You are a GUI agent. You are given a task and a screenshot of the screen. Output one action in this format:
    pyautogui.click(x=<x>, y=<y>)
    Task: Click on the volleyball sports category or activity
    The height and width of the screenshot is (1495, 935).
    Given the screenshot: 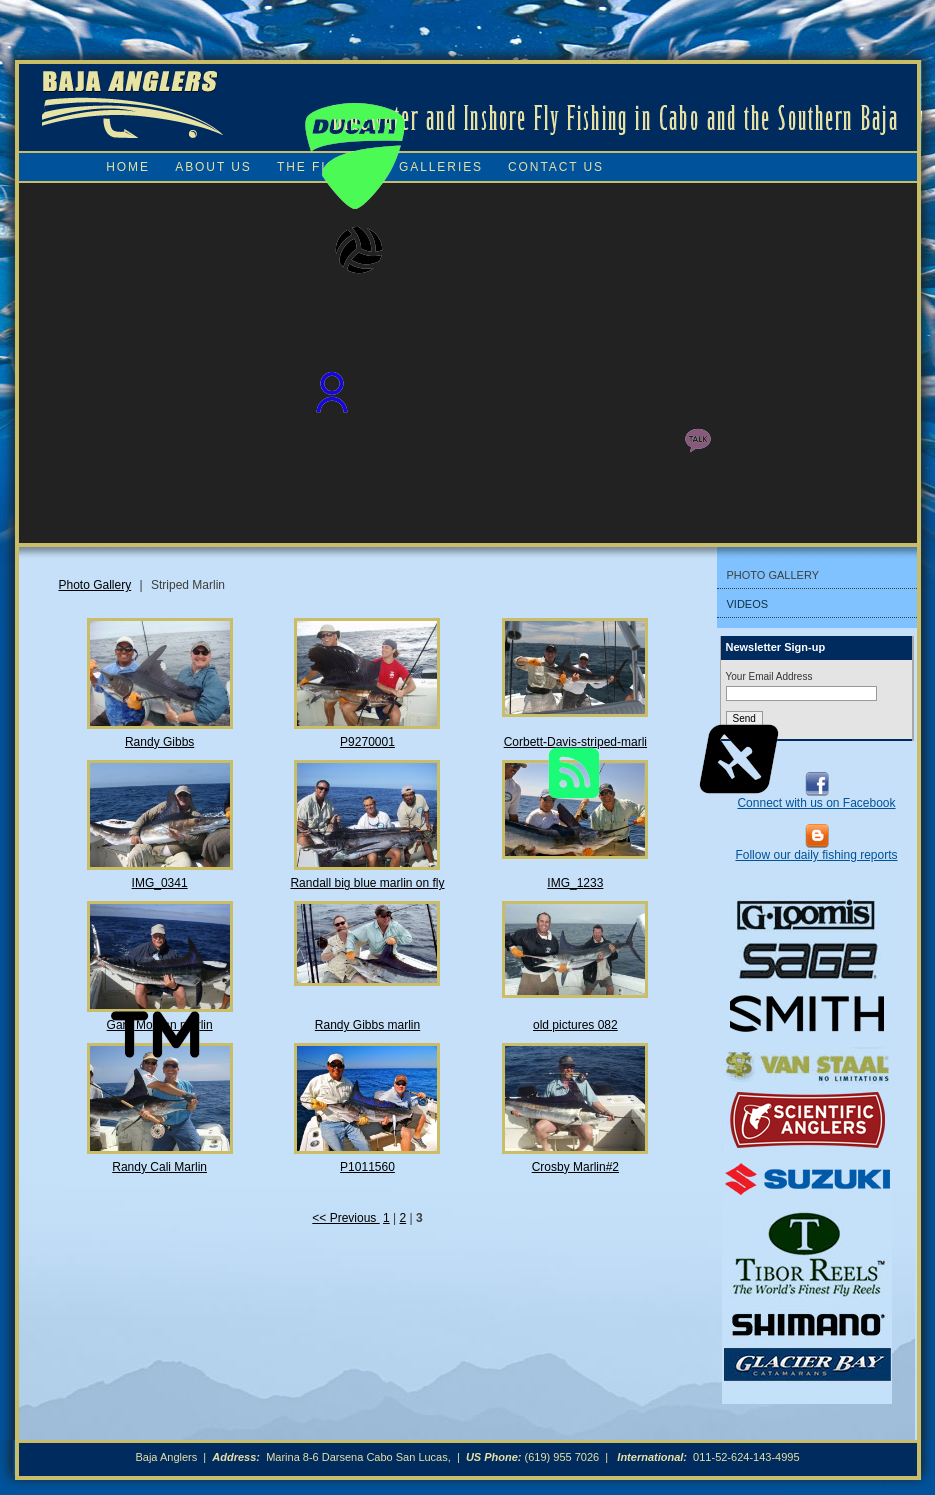 What is the action you would take?
    pyautogui.click(x=359, y=250)
    